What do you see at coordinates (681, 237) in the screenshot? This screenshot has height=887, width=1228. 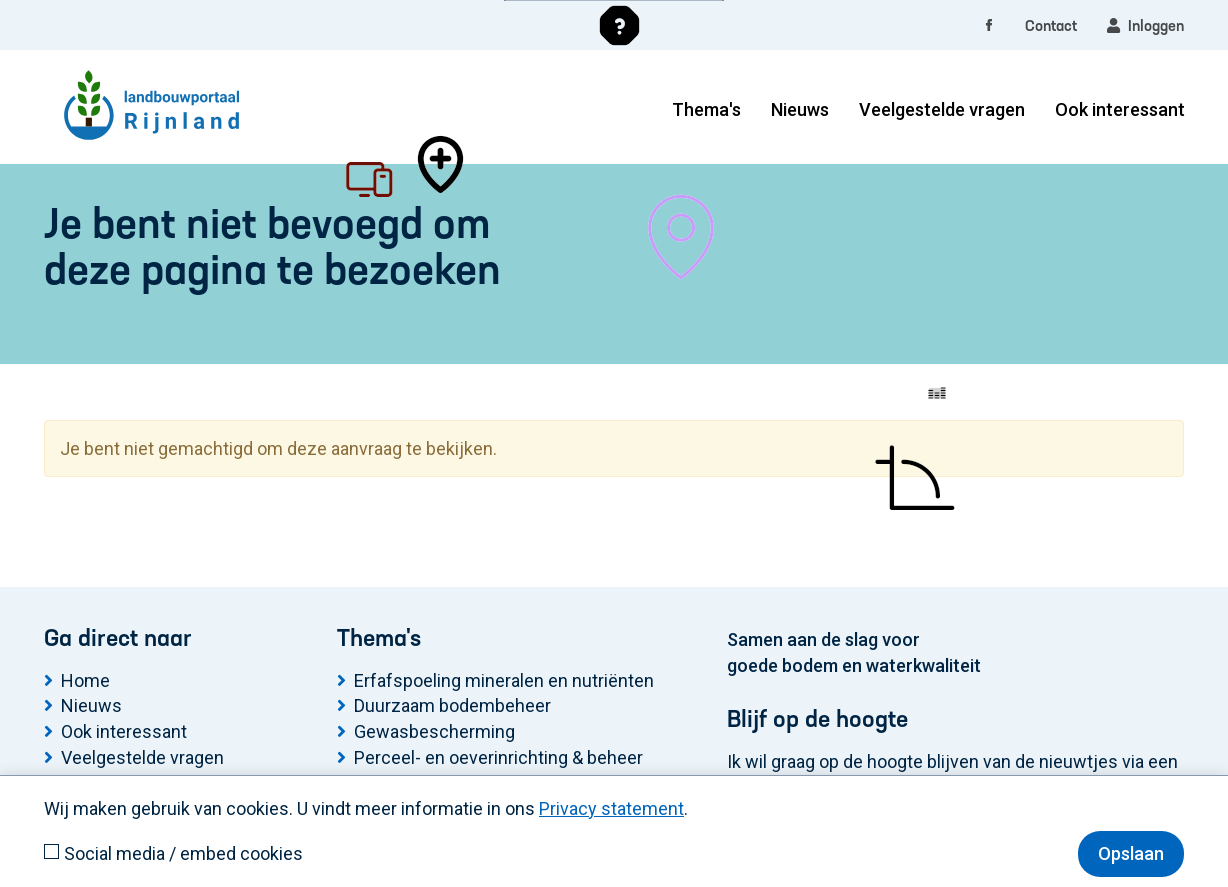 I see `view or set a location on the map` at bounding box center [681, 237].